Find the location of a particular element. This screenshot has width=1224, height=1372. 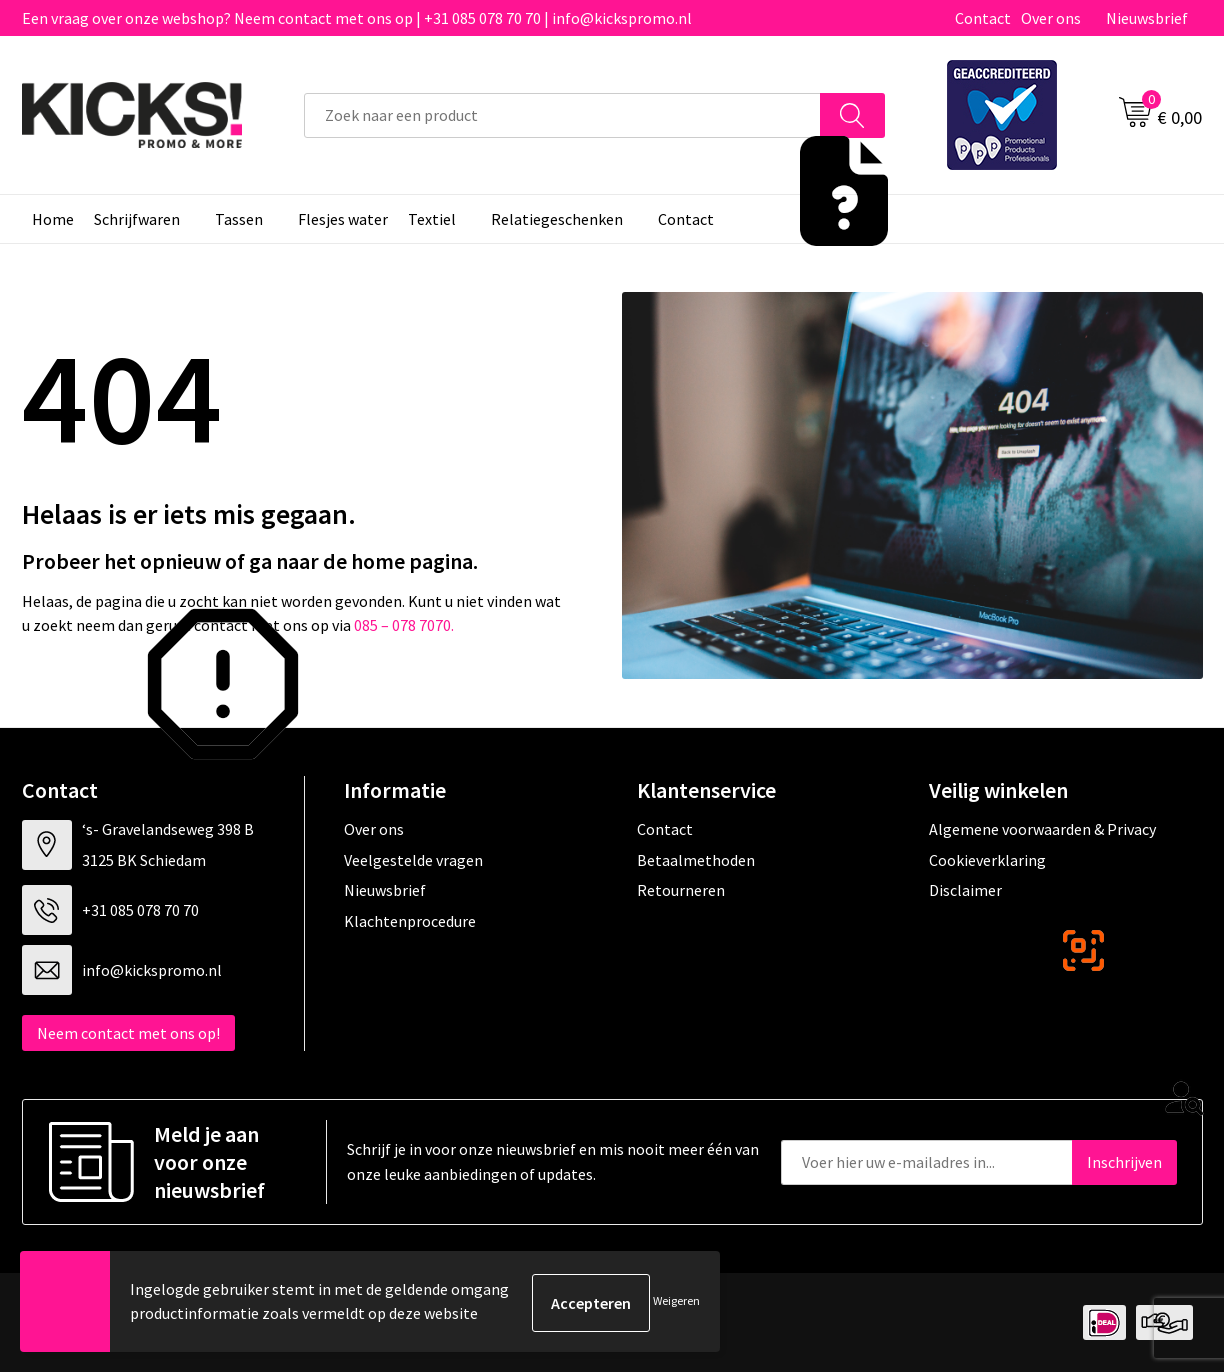

unrecognized file type is located at coordinates (844, 191).